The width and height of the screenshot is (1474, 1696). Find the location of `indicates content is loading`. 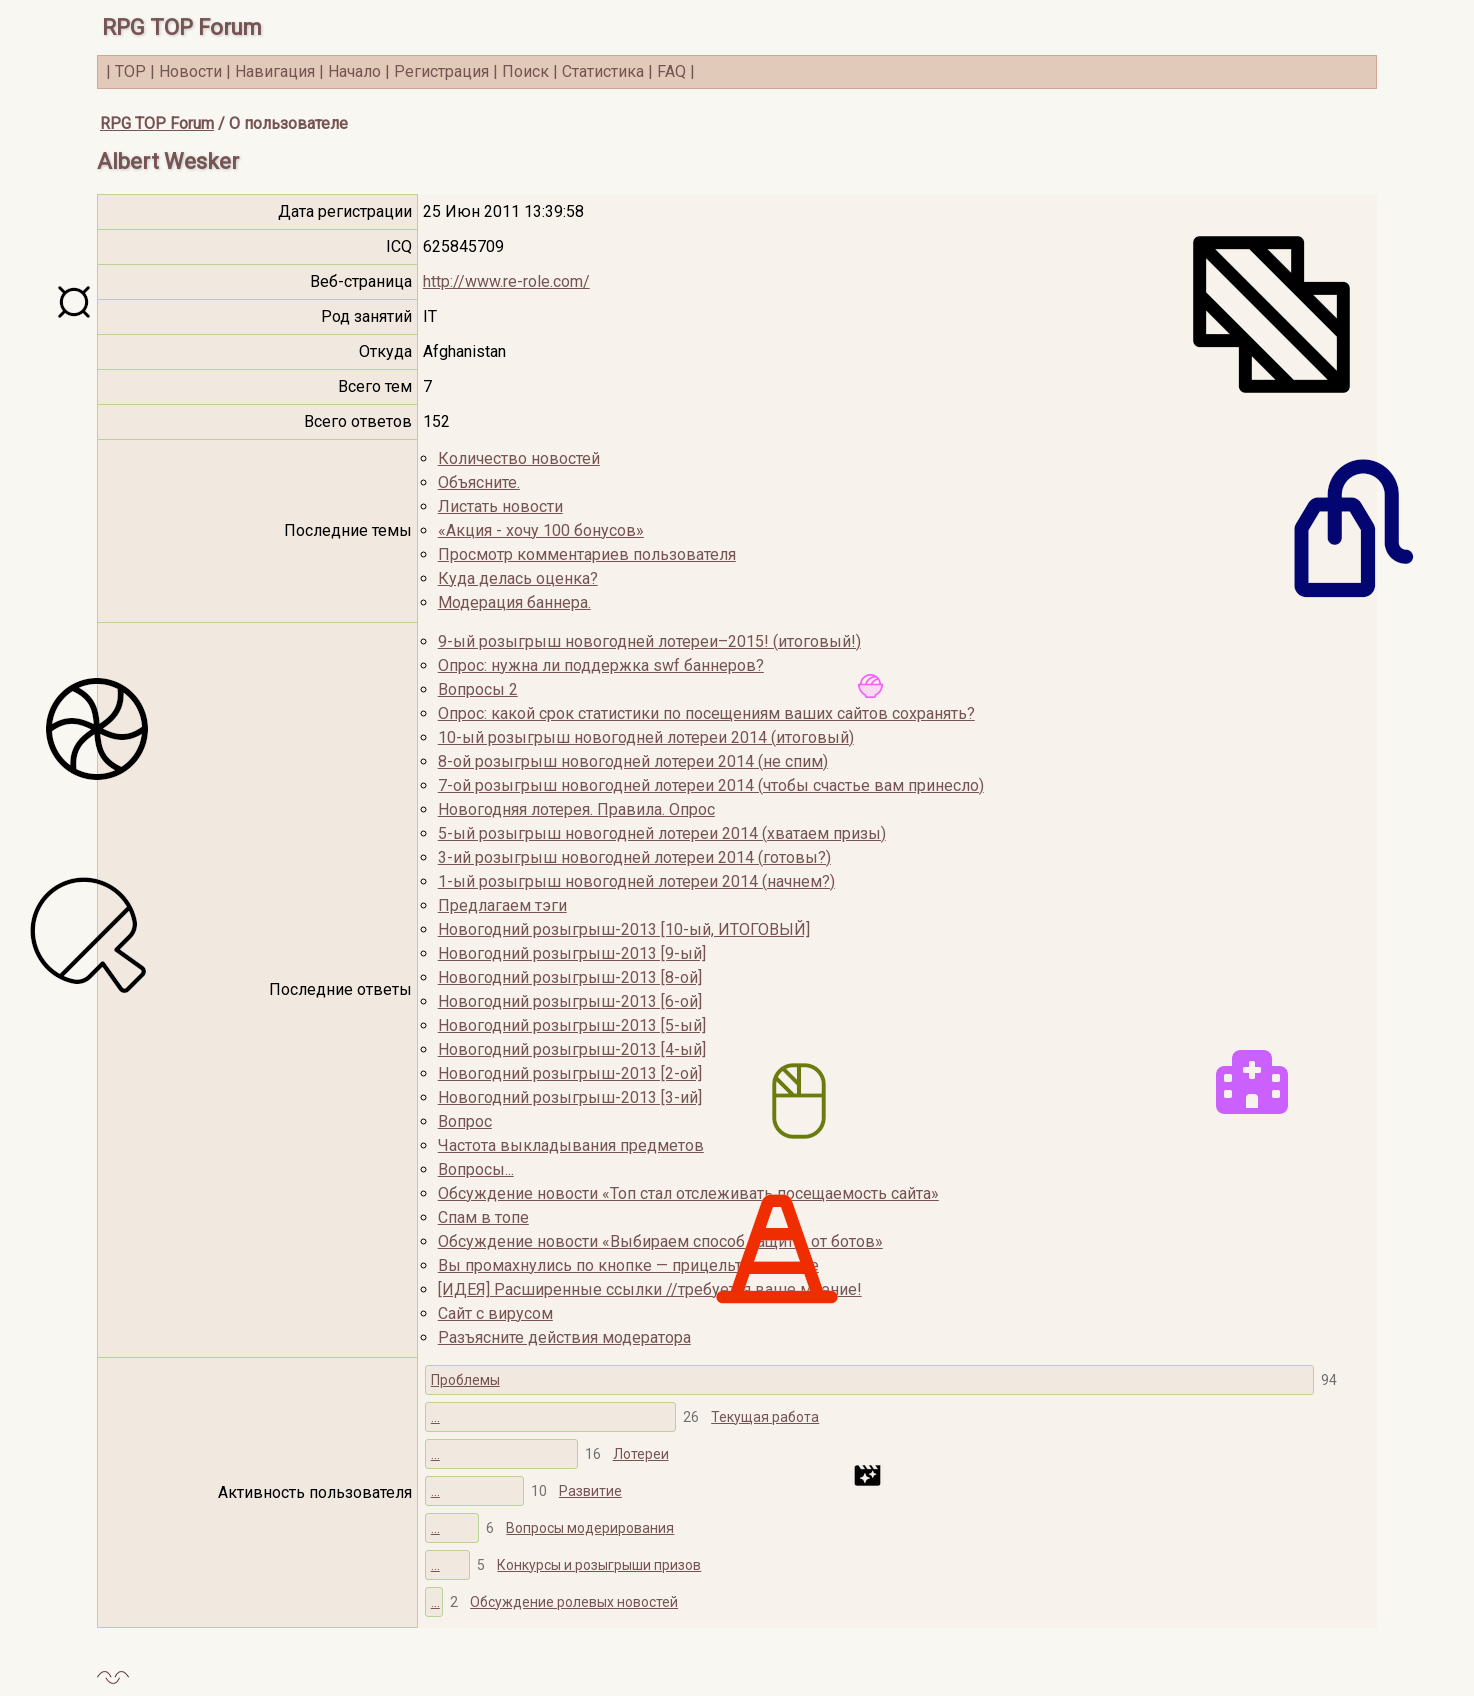

indicates content is loading is located at coordinates (97, 729).